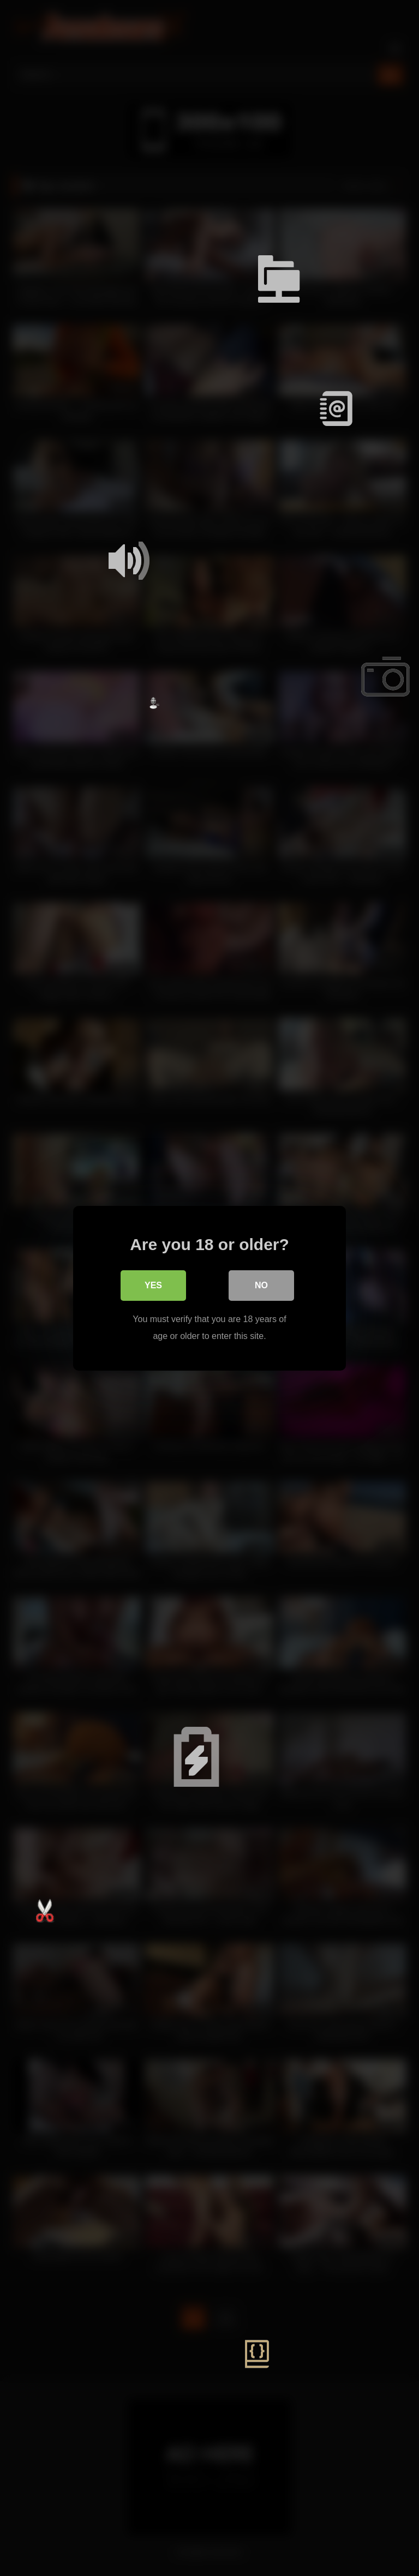  Describe the element at coordinates (44, 1910) in the screenshot. I see `cut selected content to clipboard` at that location.